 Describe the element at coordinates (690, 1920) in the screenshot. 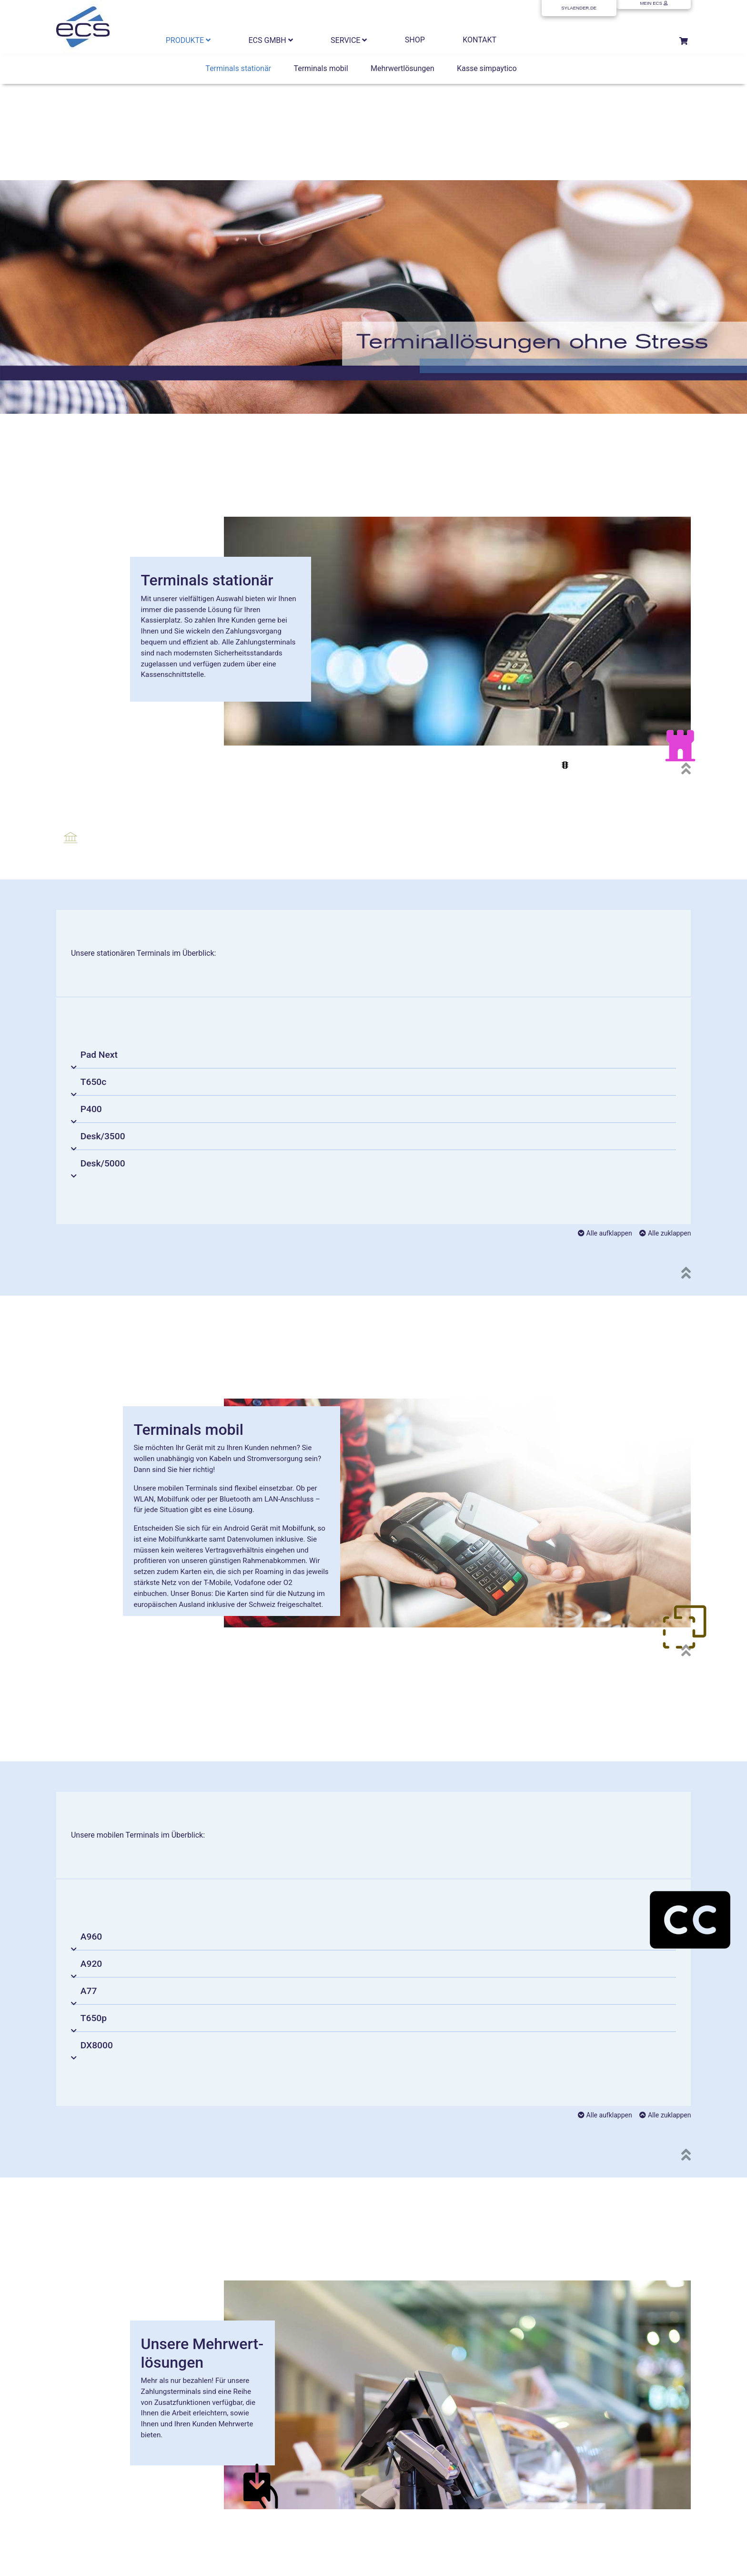

I see `enable closed captions for video content` at that location.